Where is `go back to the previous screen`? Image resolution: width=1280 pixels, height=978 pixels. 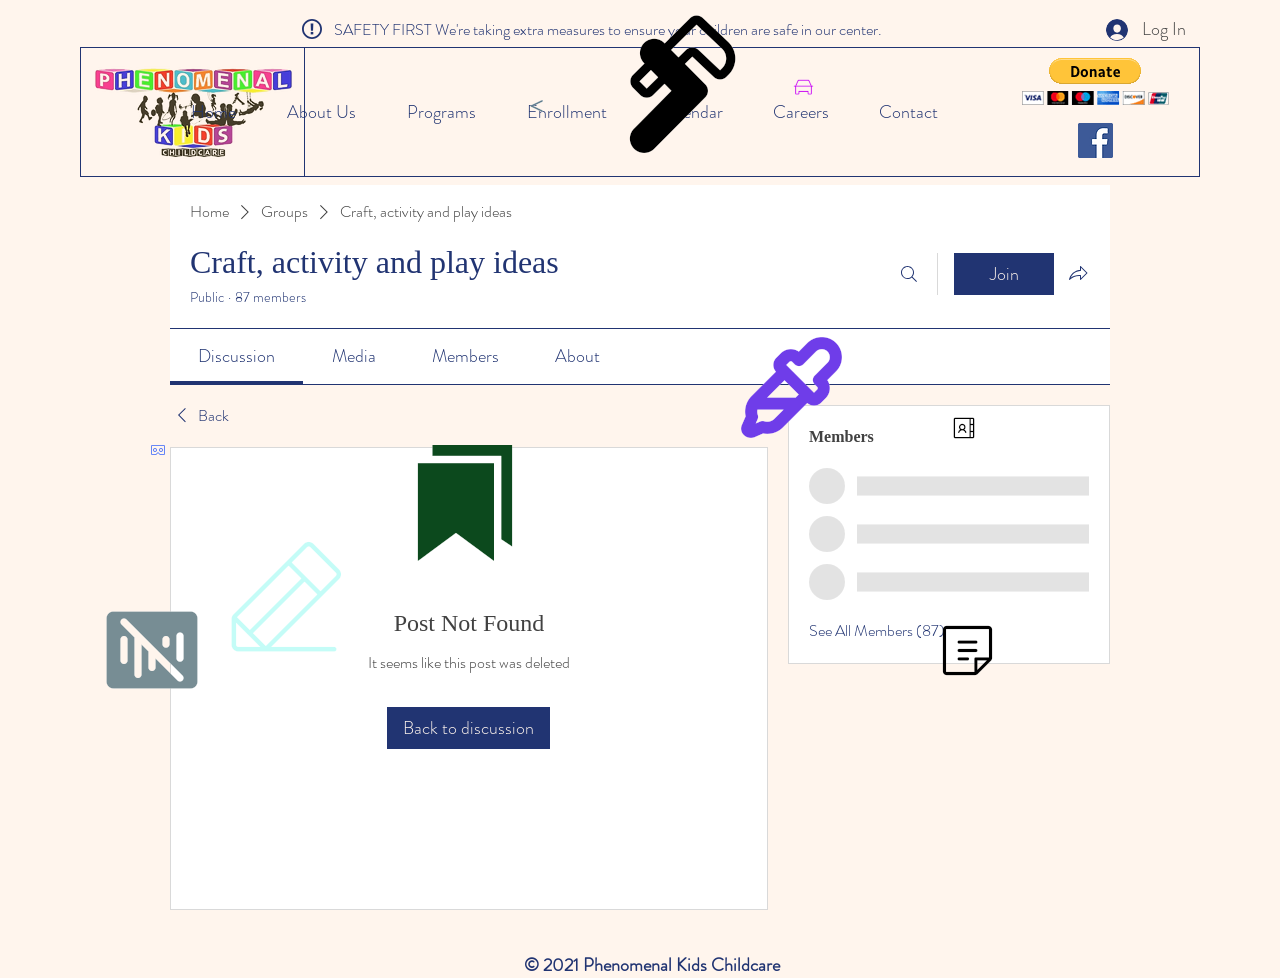
go back to the previous screen is located at coordinates (537, 106).